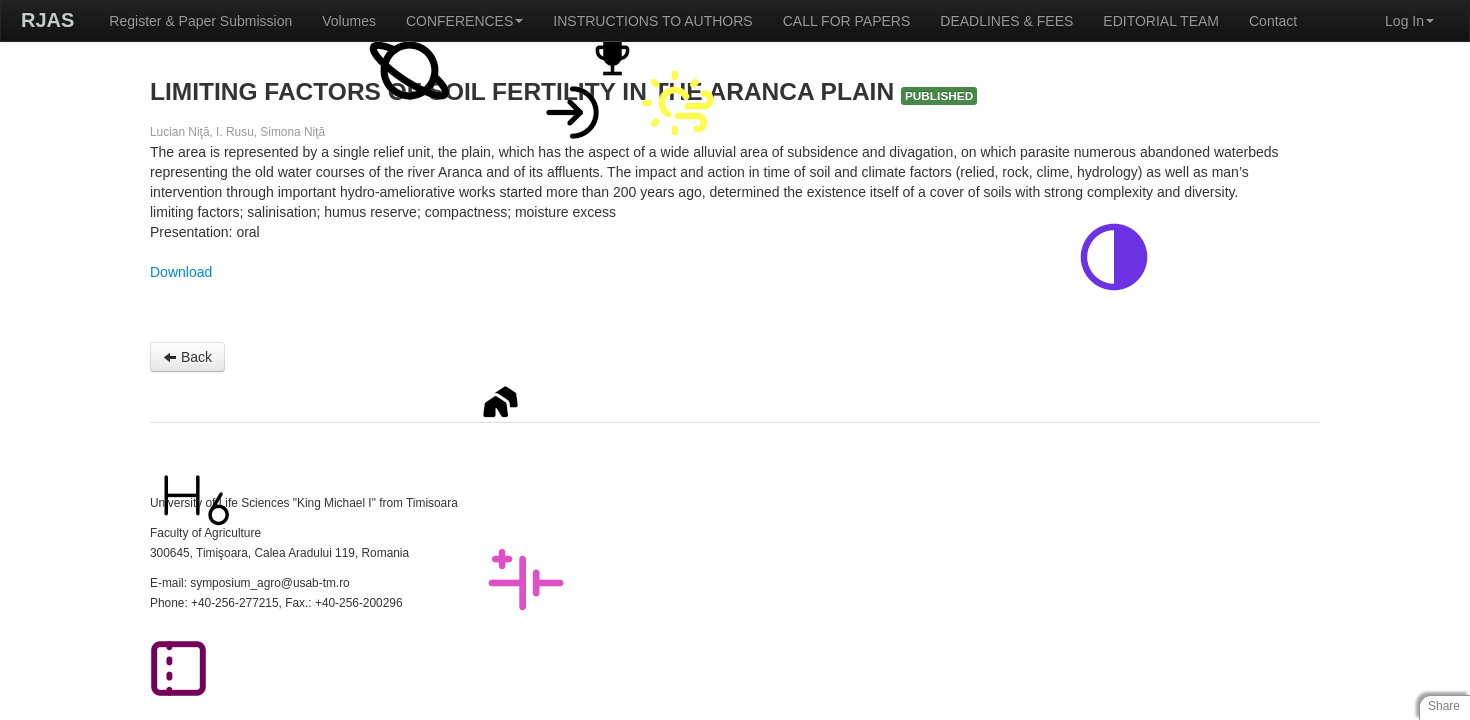 This screenshot has height=720, width=1470. Describe the element at coordinates (572, 112) in the screenshot. I see `log in or sign in to your account` at that location.